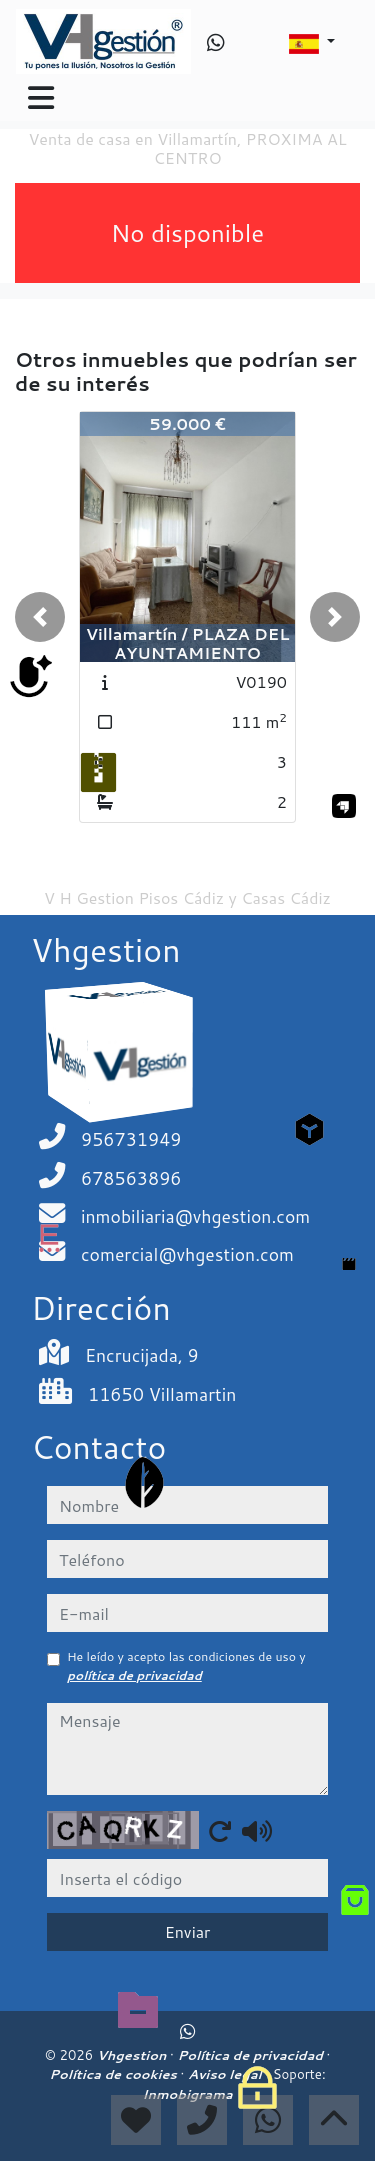  Describe the element at coordinates (144, 1482) in the screenshot. I see `october cms logo` at that location.